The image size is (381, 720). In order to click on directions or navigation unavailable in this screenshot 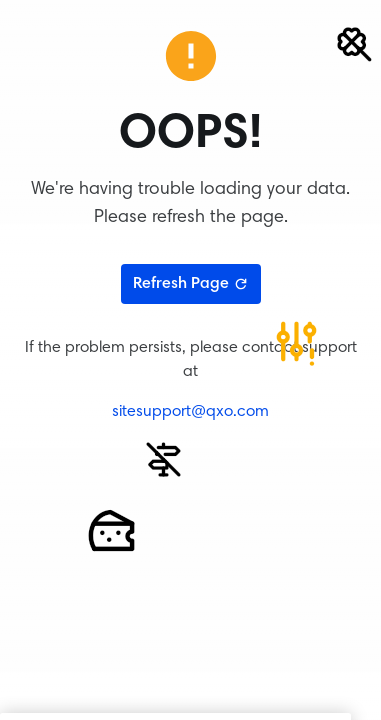, I will do `click(163, 459)`.